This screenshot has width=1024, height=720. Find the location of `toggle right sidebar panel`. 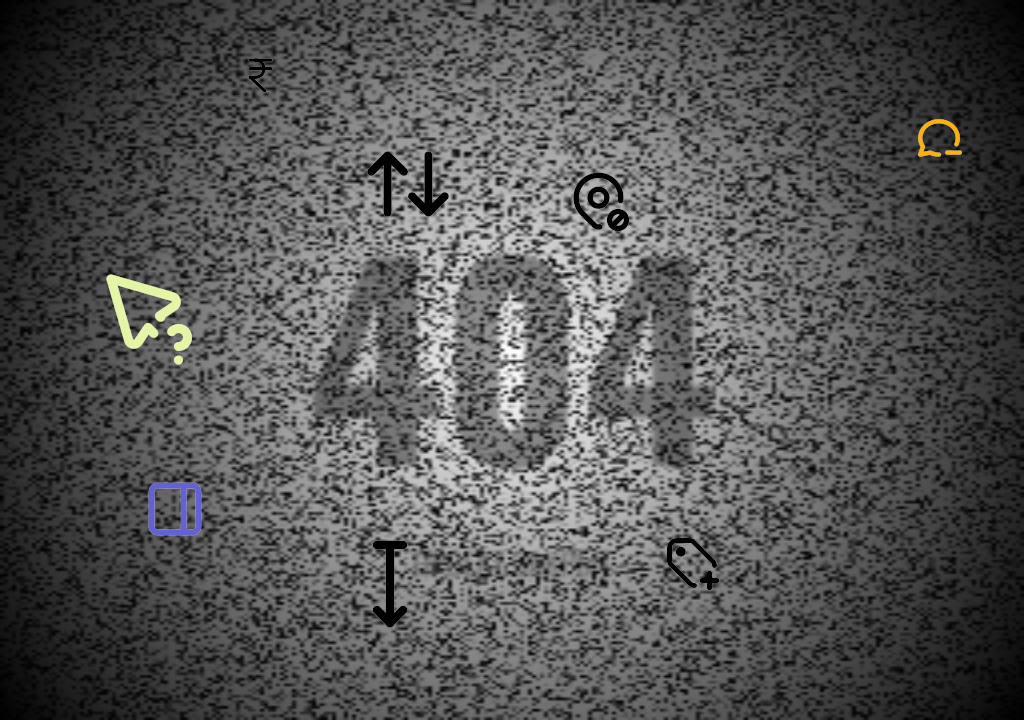

toggle right sidebar panel is located at coordinates (175, 509).